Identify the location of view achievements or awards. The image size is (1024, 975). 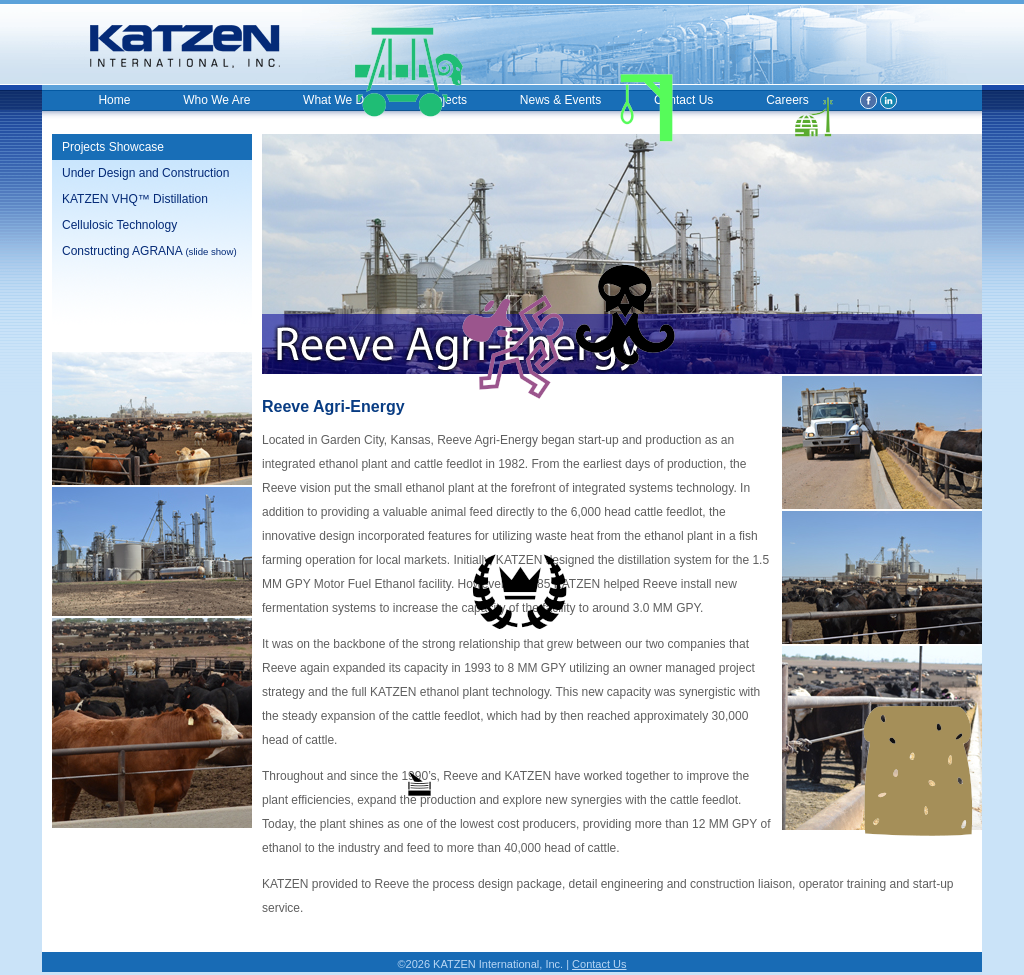
(519, 590).